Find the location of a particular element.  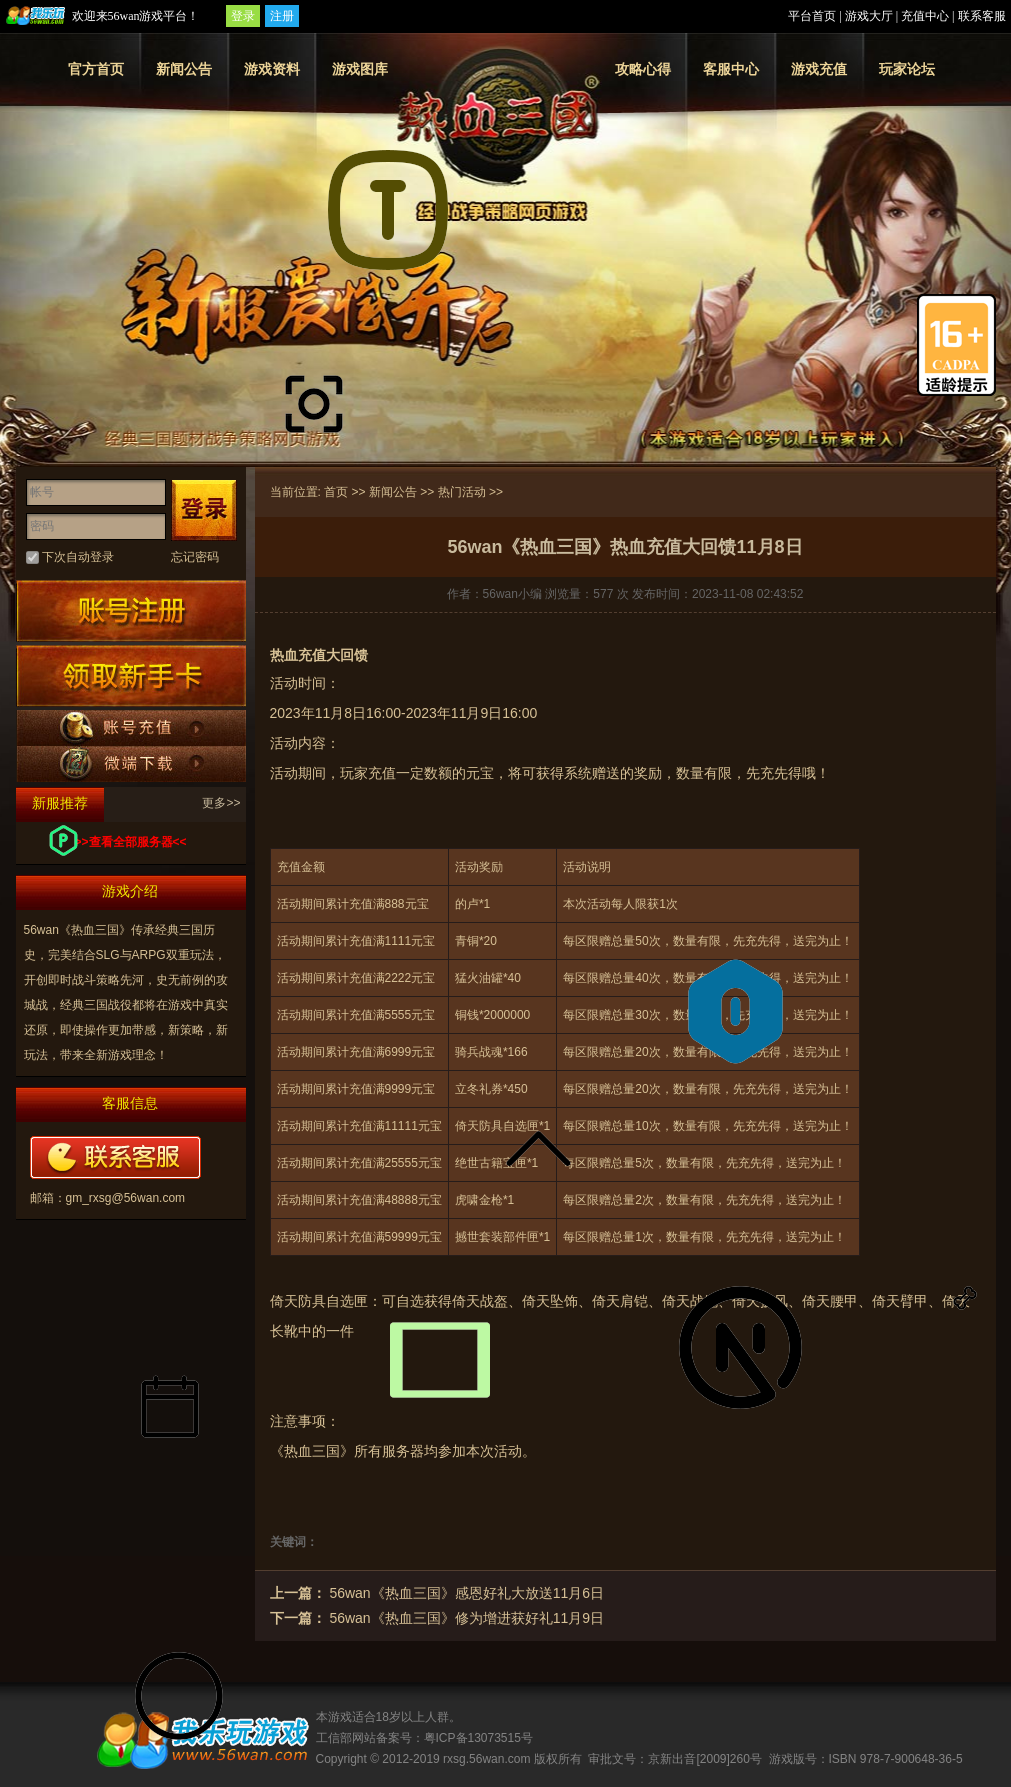

center focus on camera or viewfinder is located at coordinates (314, 404).